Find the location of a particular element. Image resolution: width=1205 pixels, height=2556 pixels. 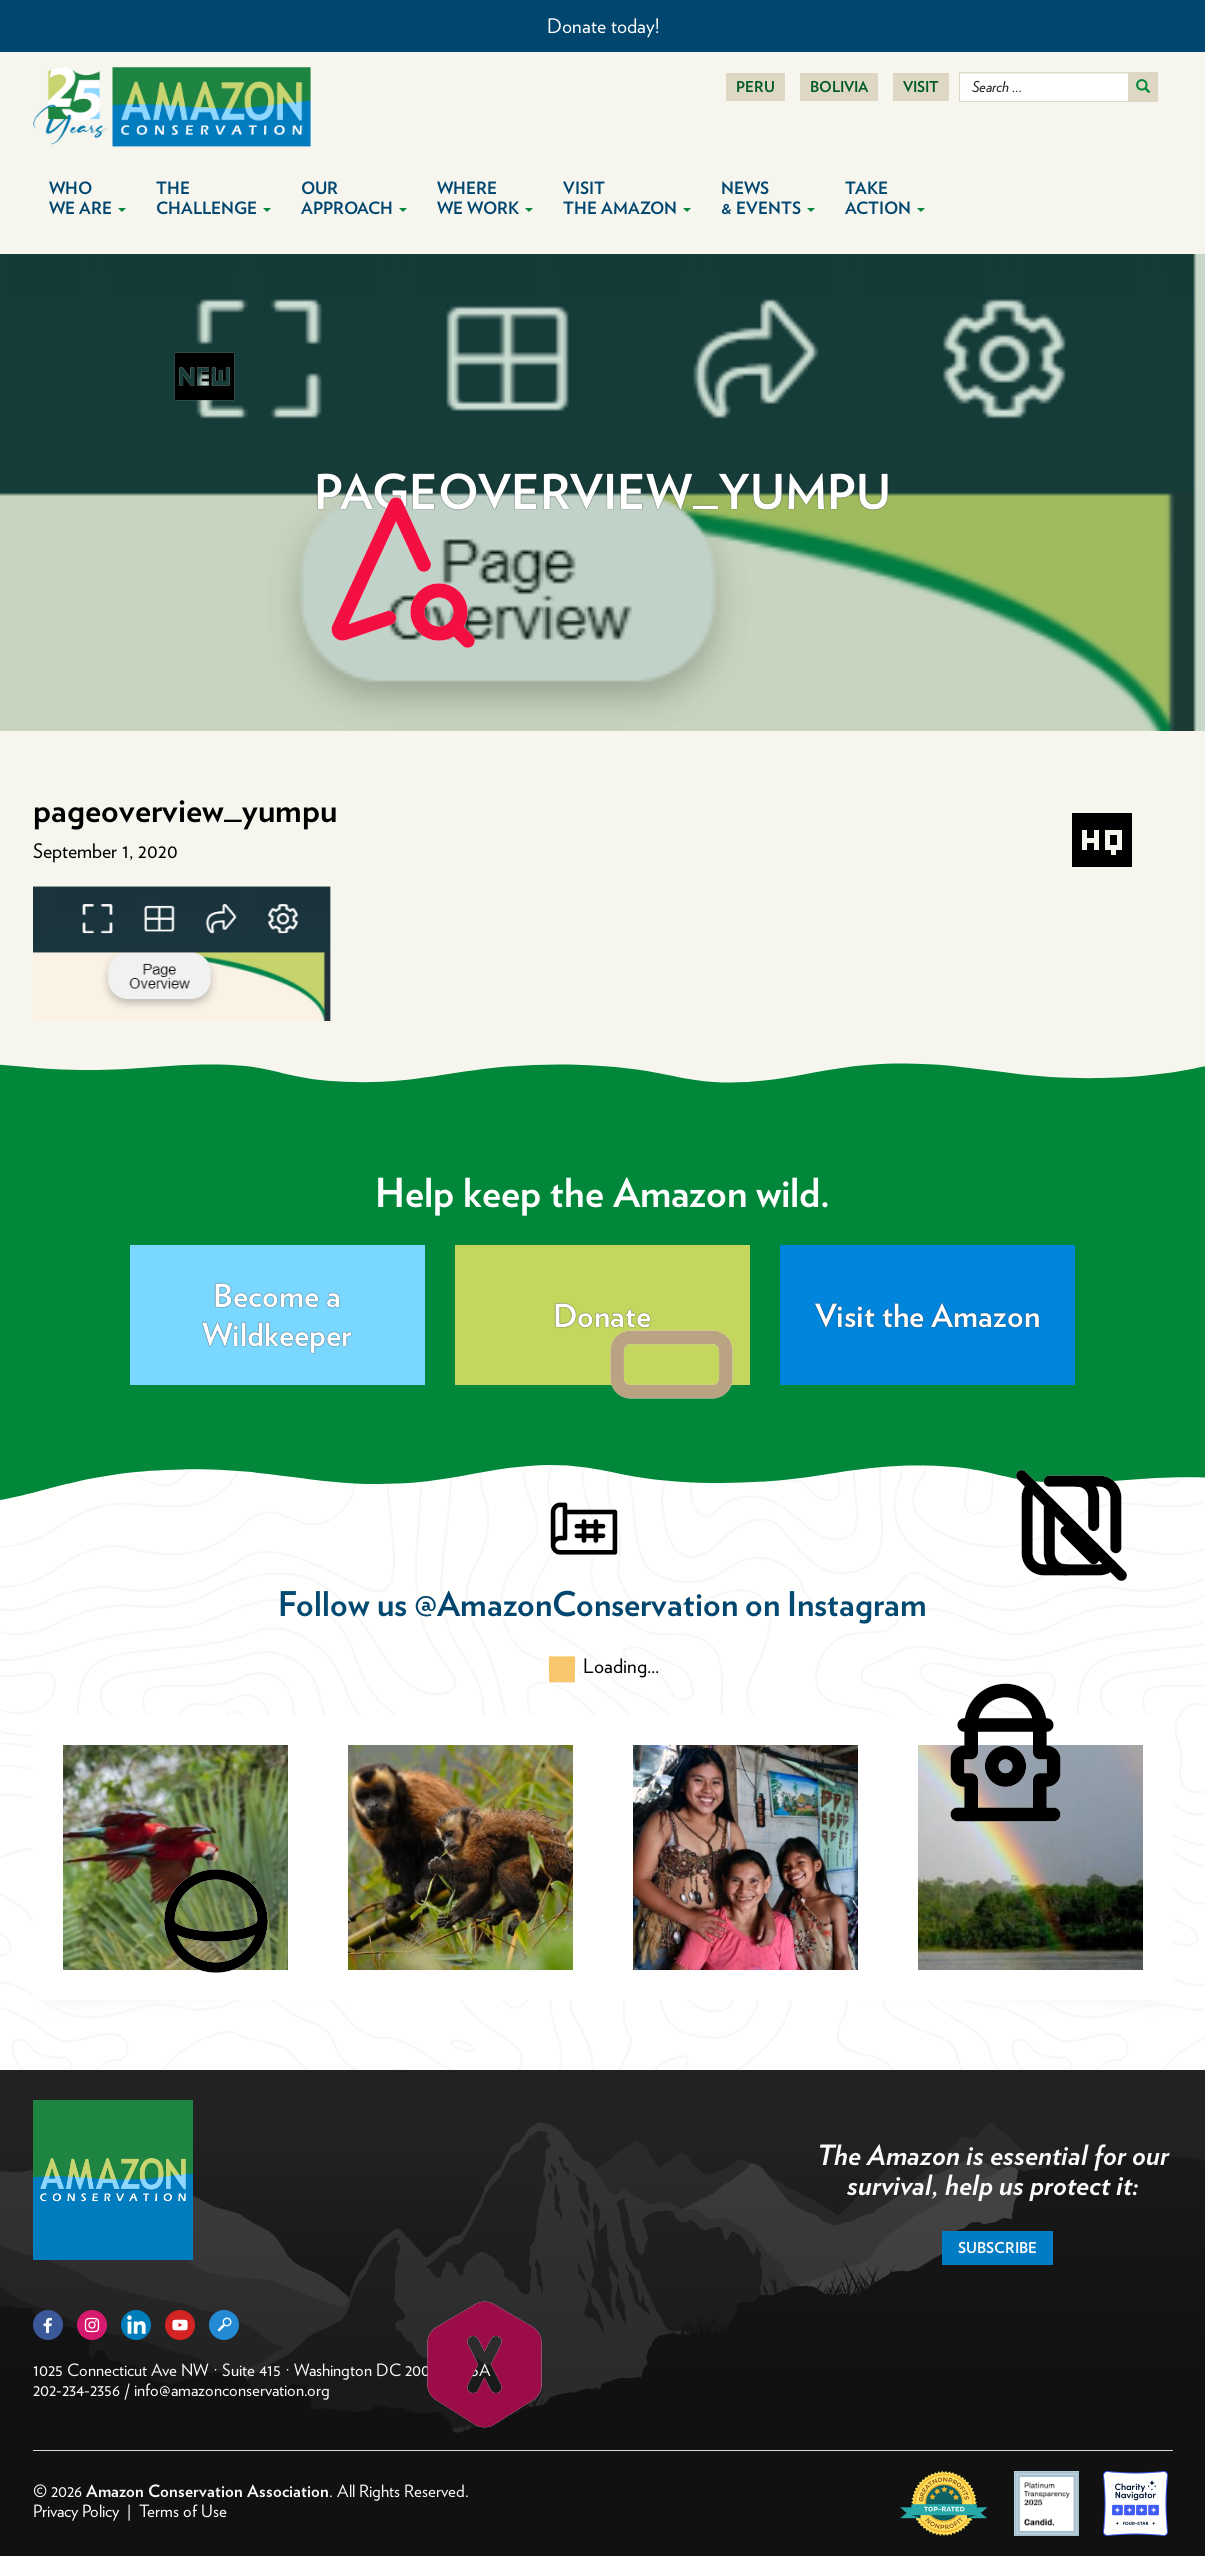

search for directions or routes is located at coordinates (396, 569).